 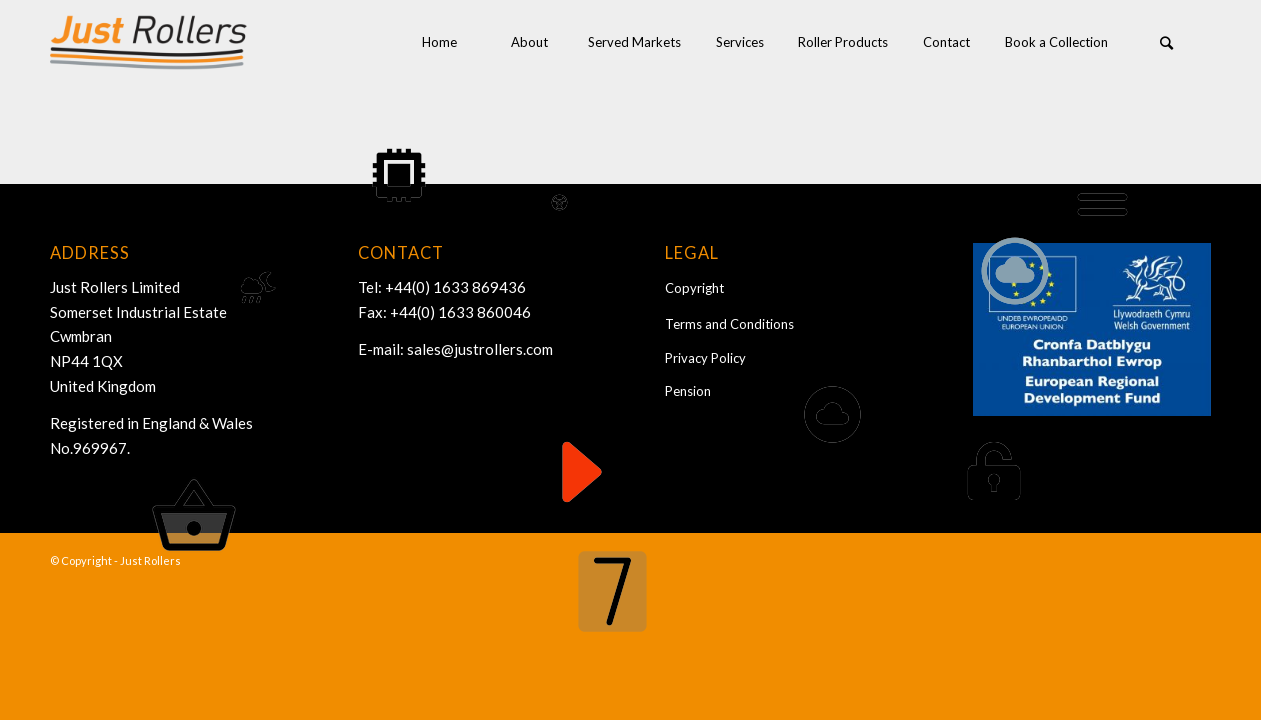 What do you see at coordinates (612, 591) in the screenshot?
I see `indicates item number seven in a list or sequence` at bounding box center [612, 591].